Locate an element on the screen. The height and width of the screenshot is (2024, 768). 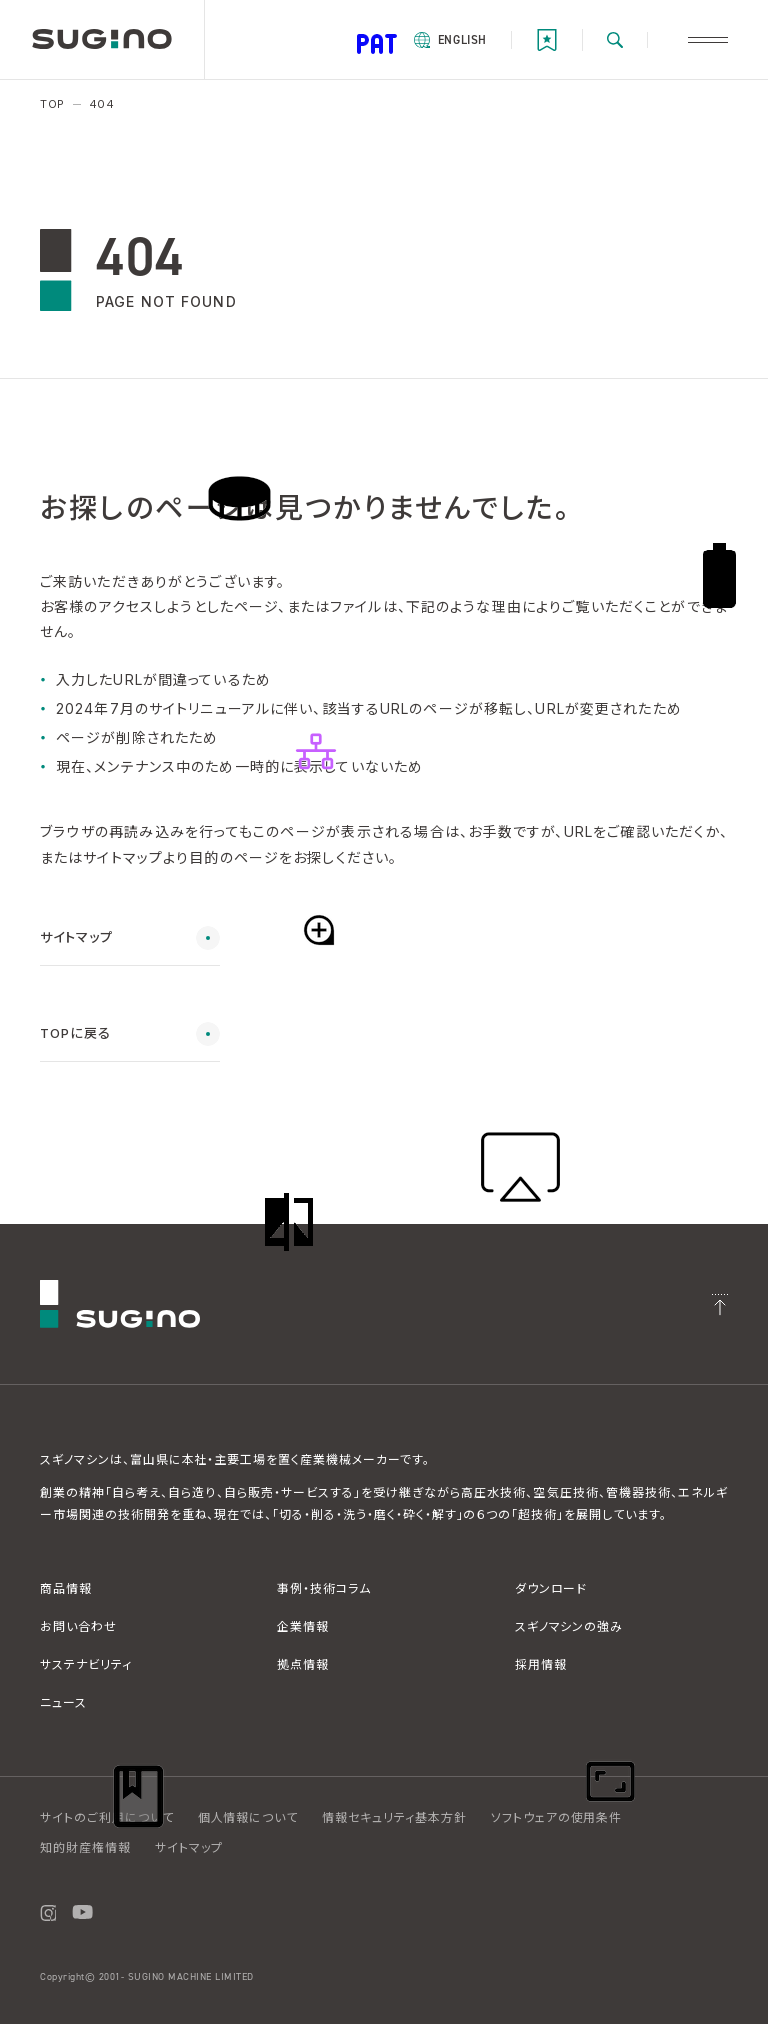
compare two images side by side is located at coordinates (289, 1222).